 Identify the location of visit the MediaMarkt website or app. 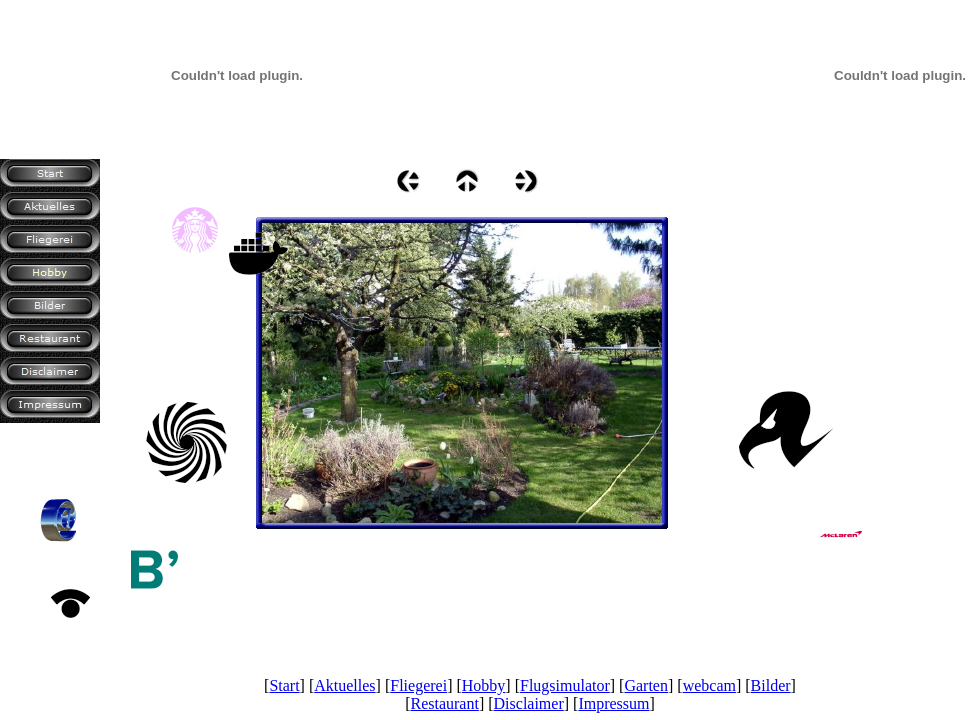
(186, 442).